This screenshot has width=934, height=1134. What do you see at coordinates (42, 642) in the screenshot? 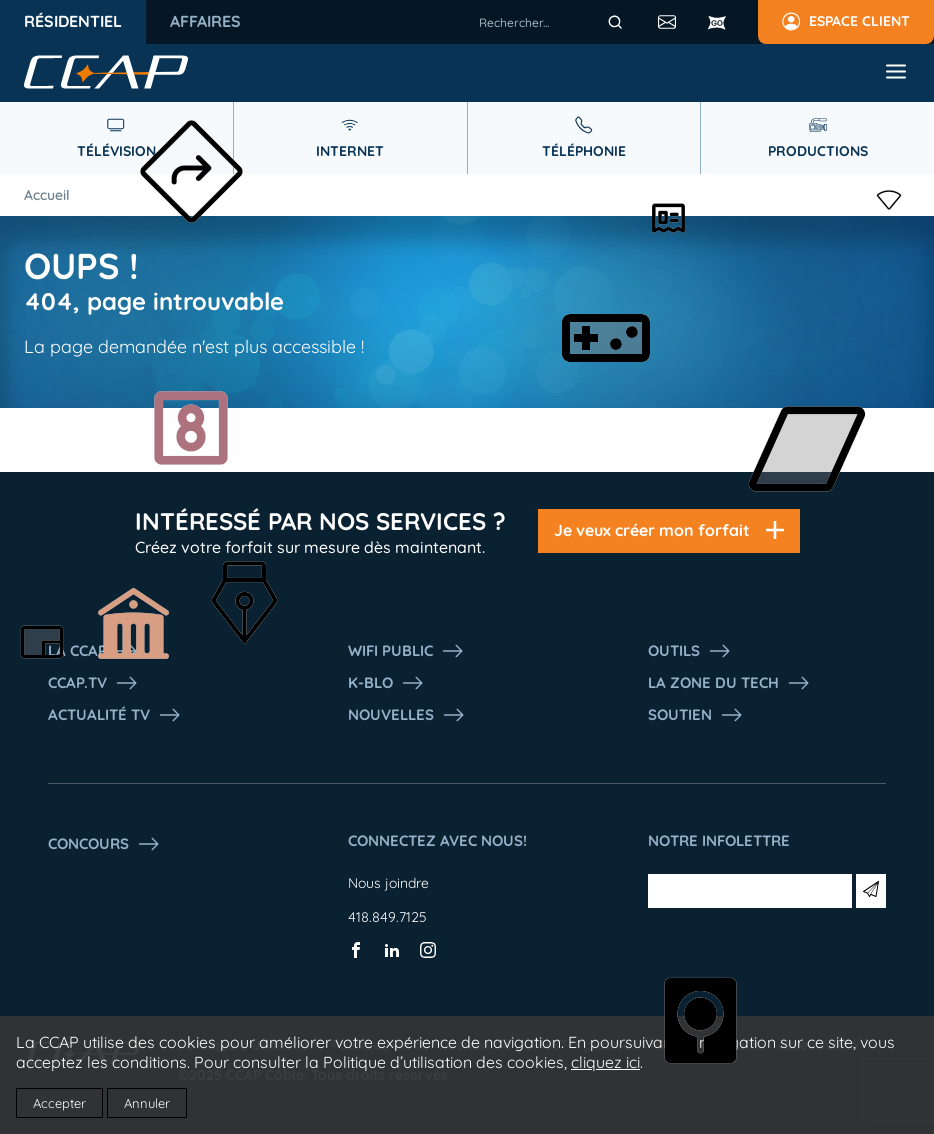
I see `enable picture-in-picture mode` at bounding box center [42, 642].